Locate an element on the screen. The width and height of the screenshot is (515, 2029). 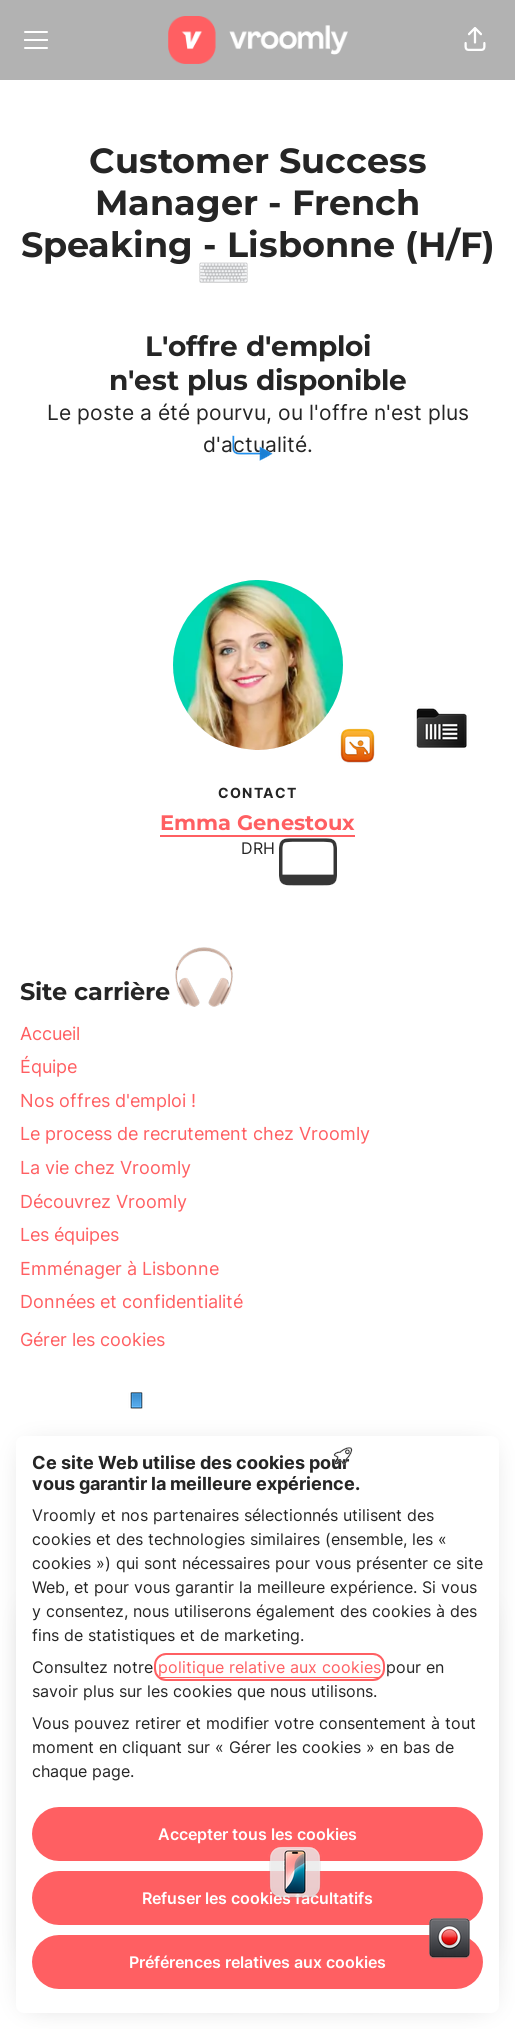
open the photos or gallery app is located at coordinates (308, 860).